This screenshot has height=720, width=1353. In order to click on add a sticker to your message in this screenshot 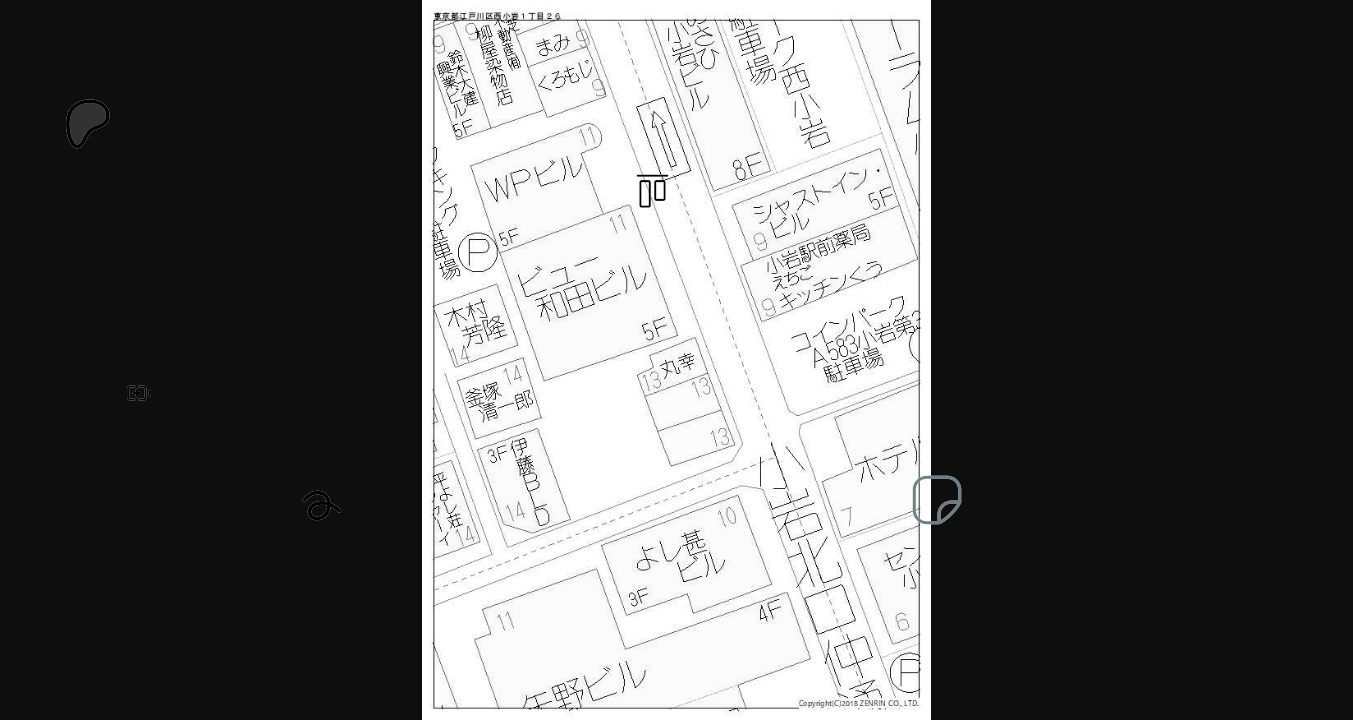, I will do `click(937, 500)`.